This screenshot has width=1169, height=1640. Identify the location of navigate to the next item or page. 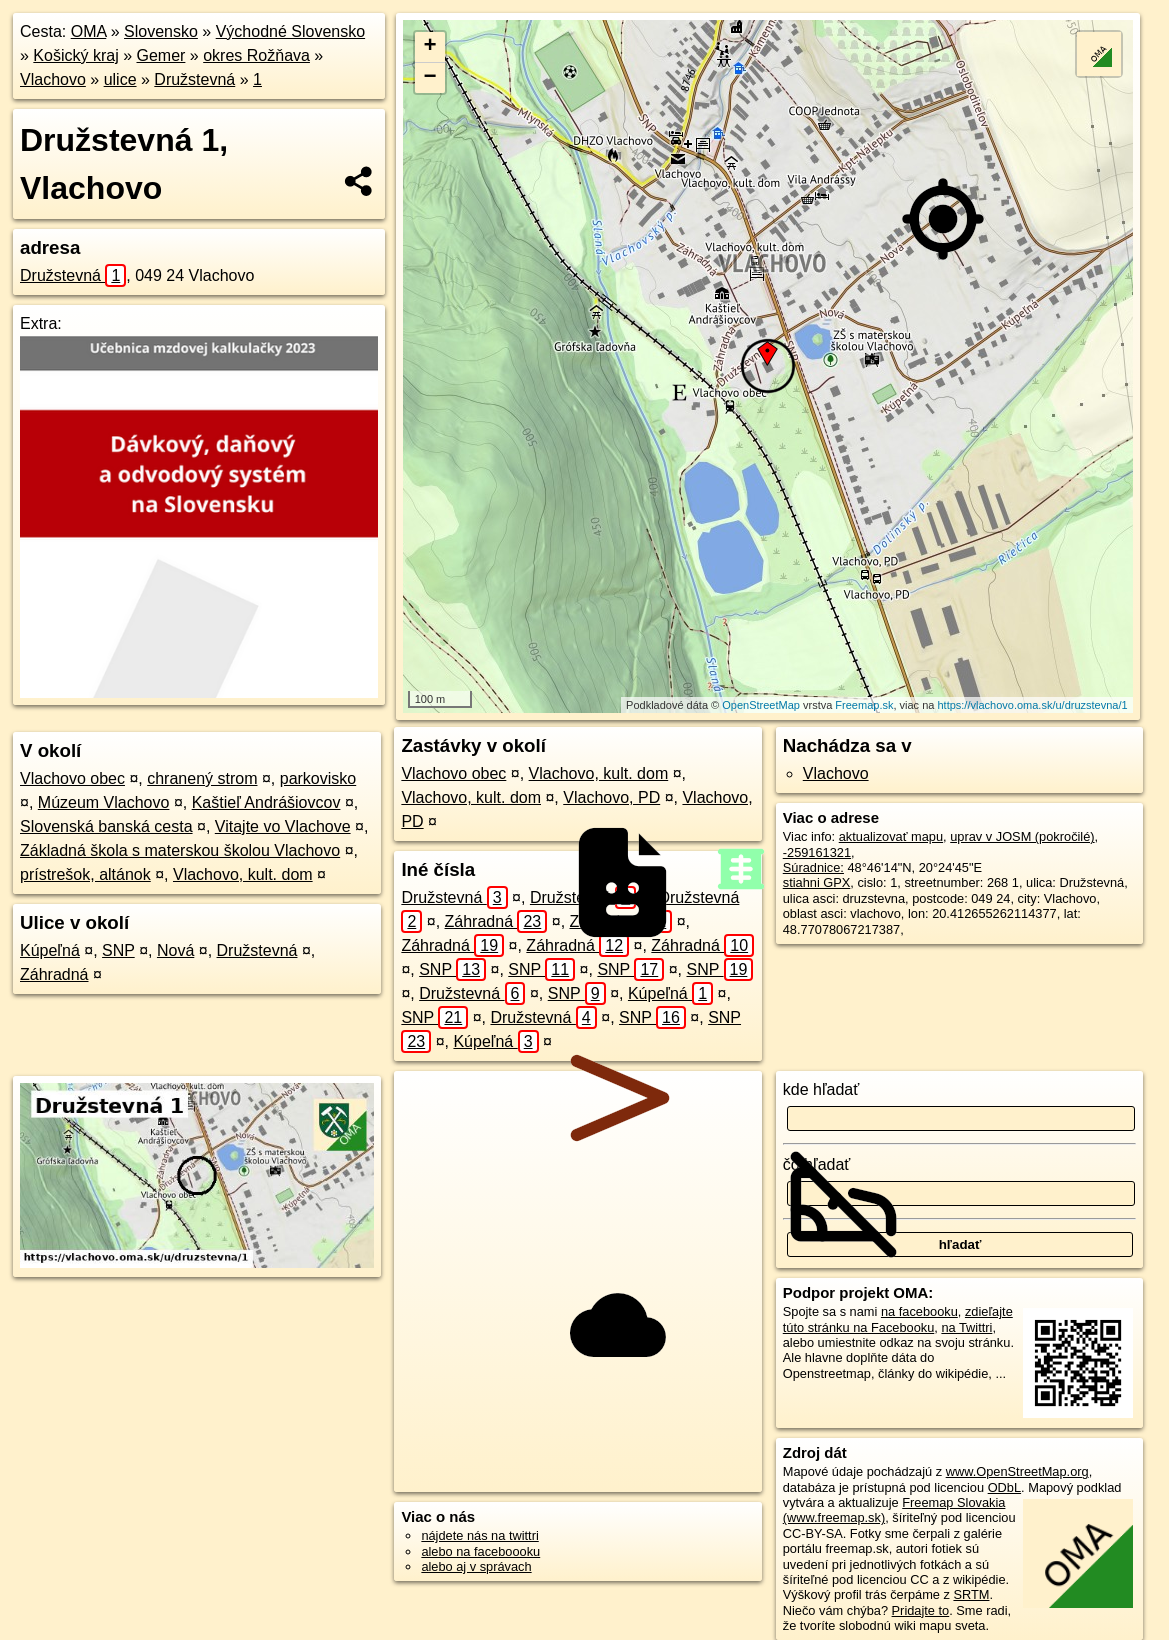
(620, 1098).